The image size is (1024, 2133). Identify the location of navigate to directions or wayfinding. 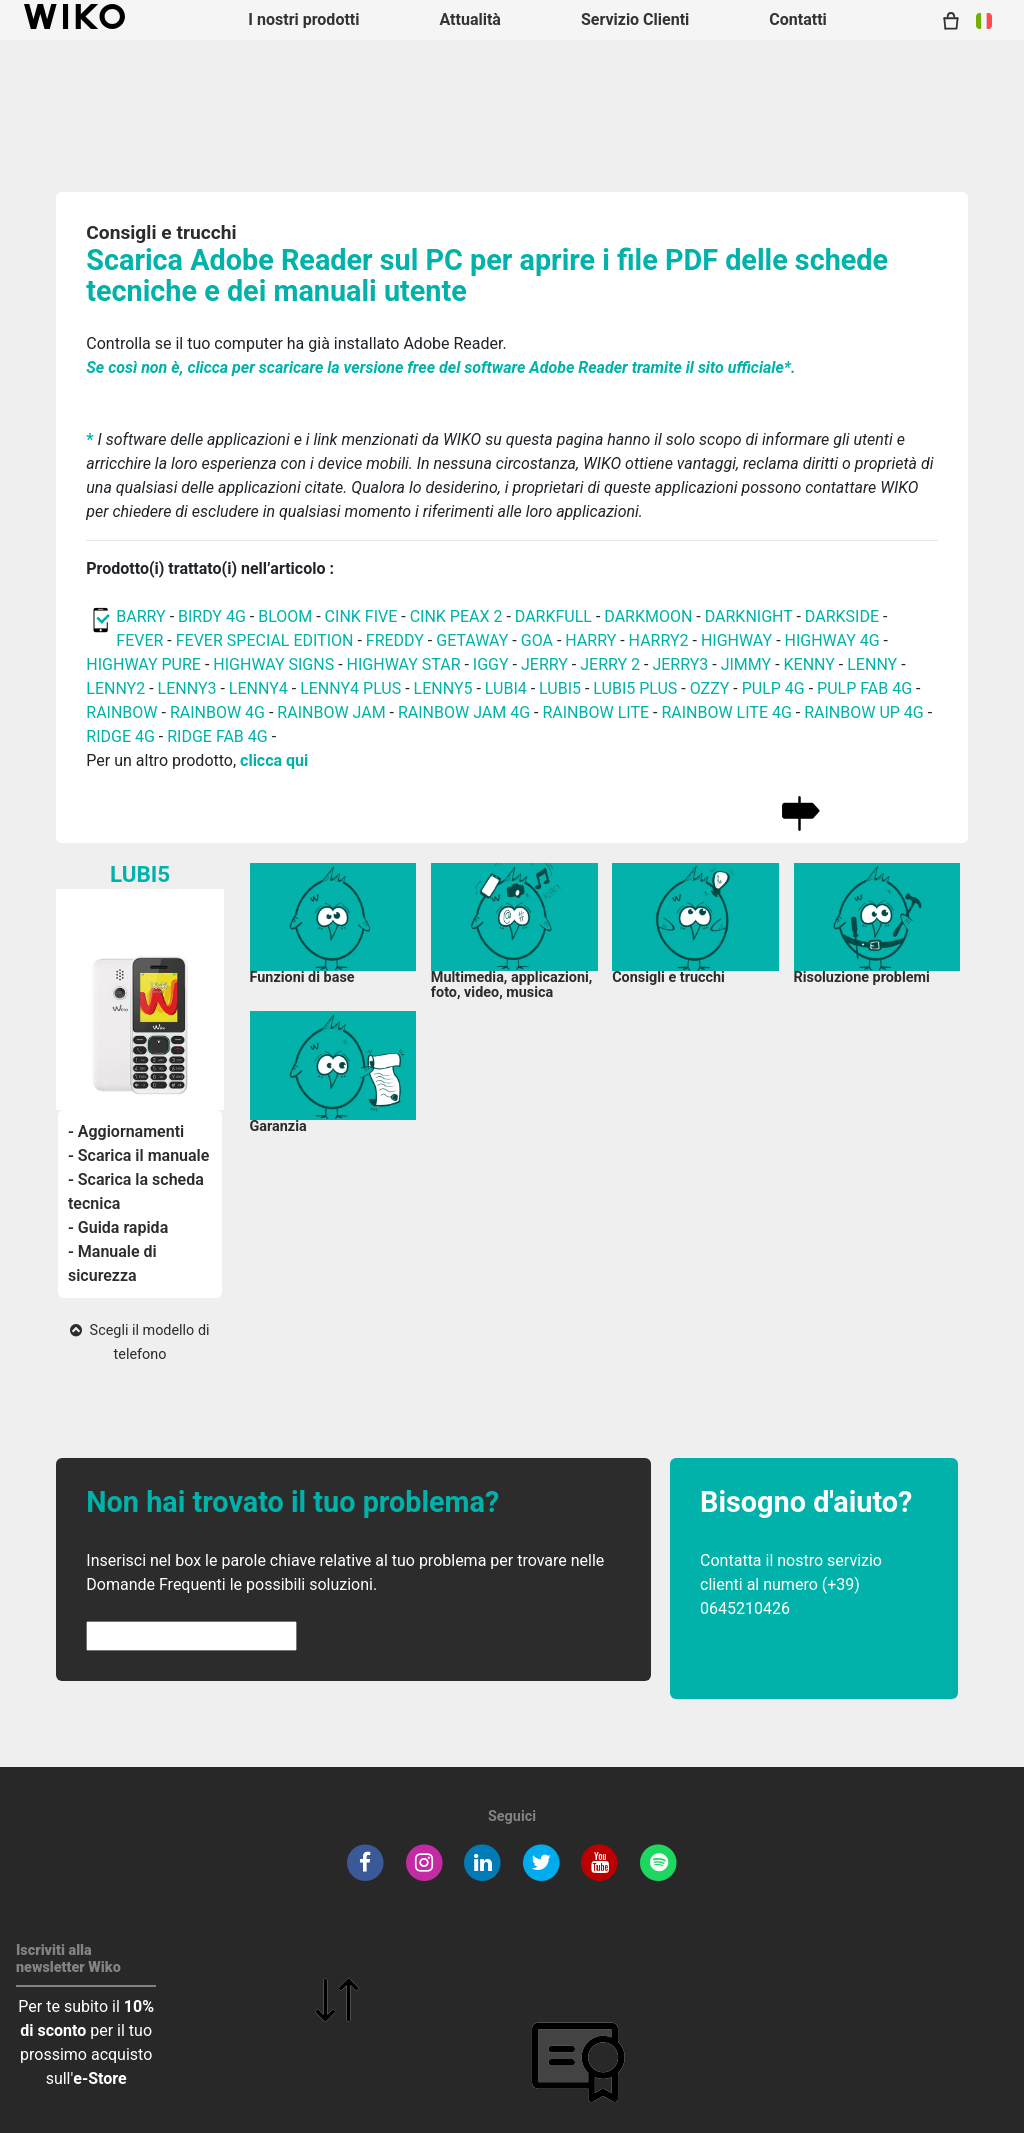
(799, 813).